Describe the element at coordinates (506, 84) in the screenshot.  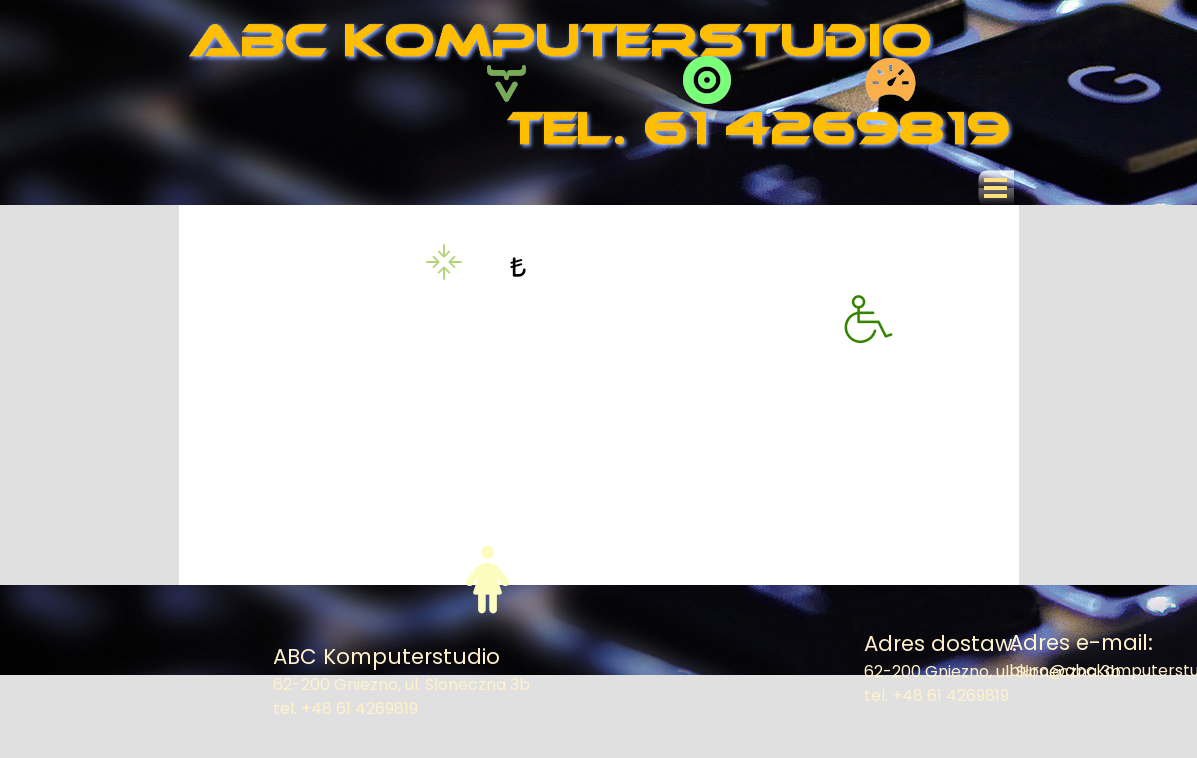
I see `vaadin framework logo` at that location.